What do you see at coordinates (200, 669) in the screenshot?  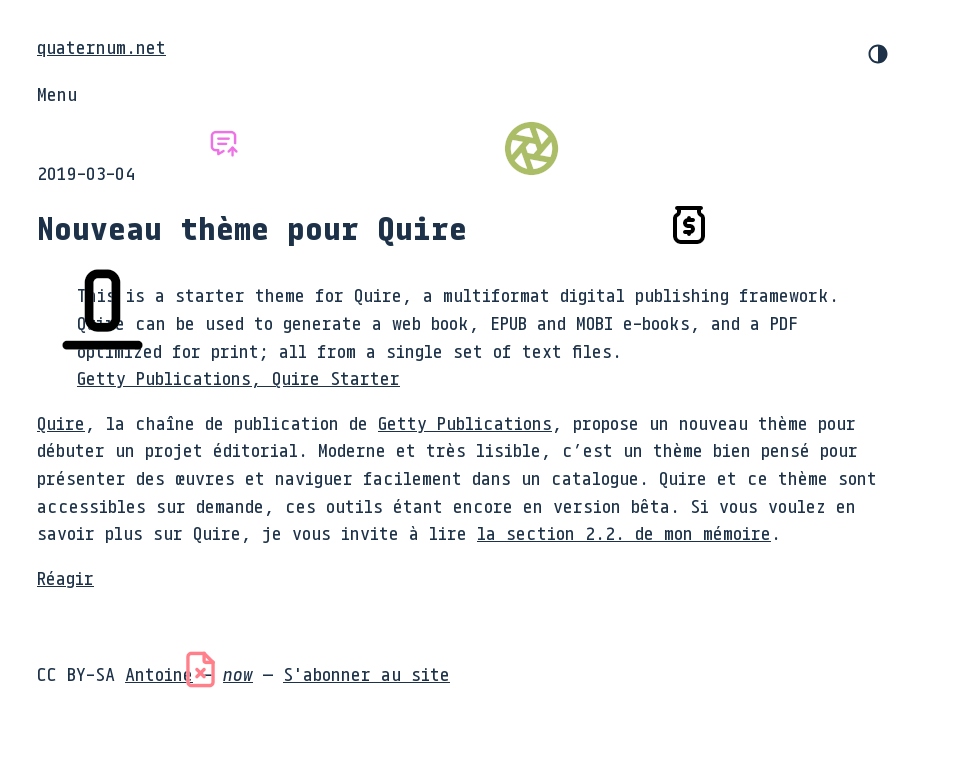 I see `delete or remove a file` at bounding box center [200, 669].